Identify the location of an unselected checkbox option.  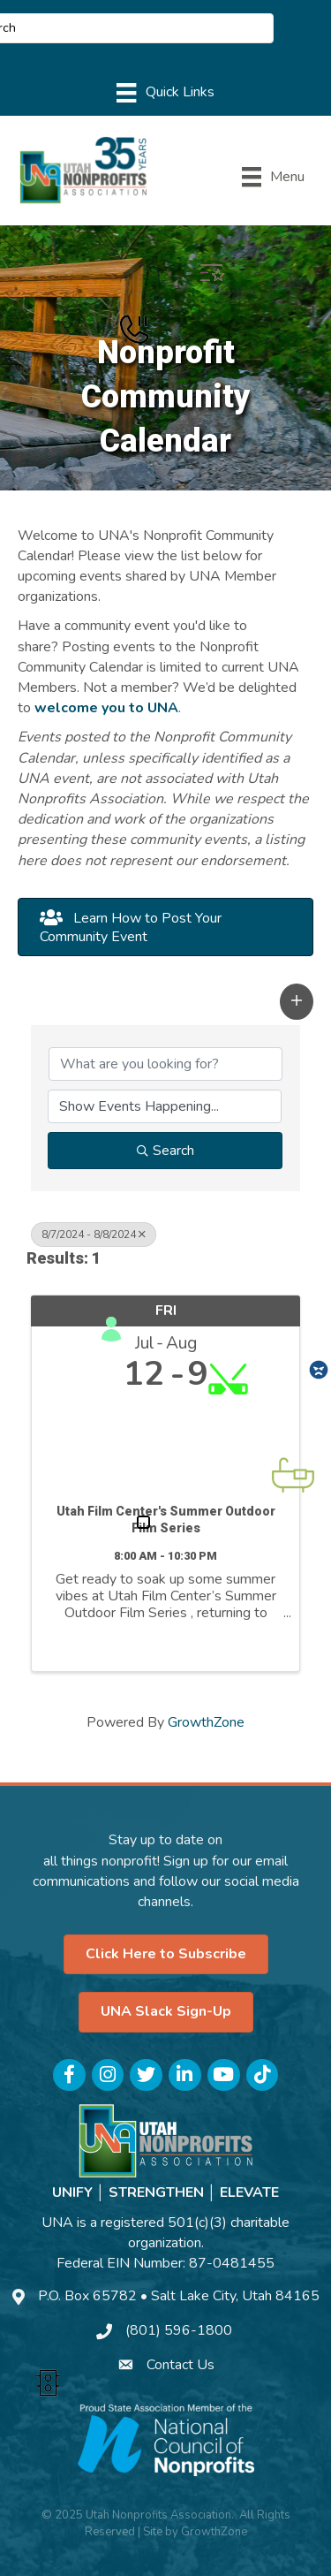
(143, 1522).